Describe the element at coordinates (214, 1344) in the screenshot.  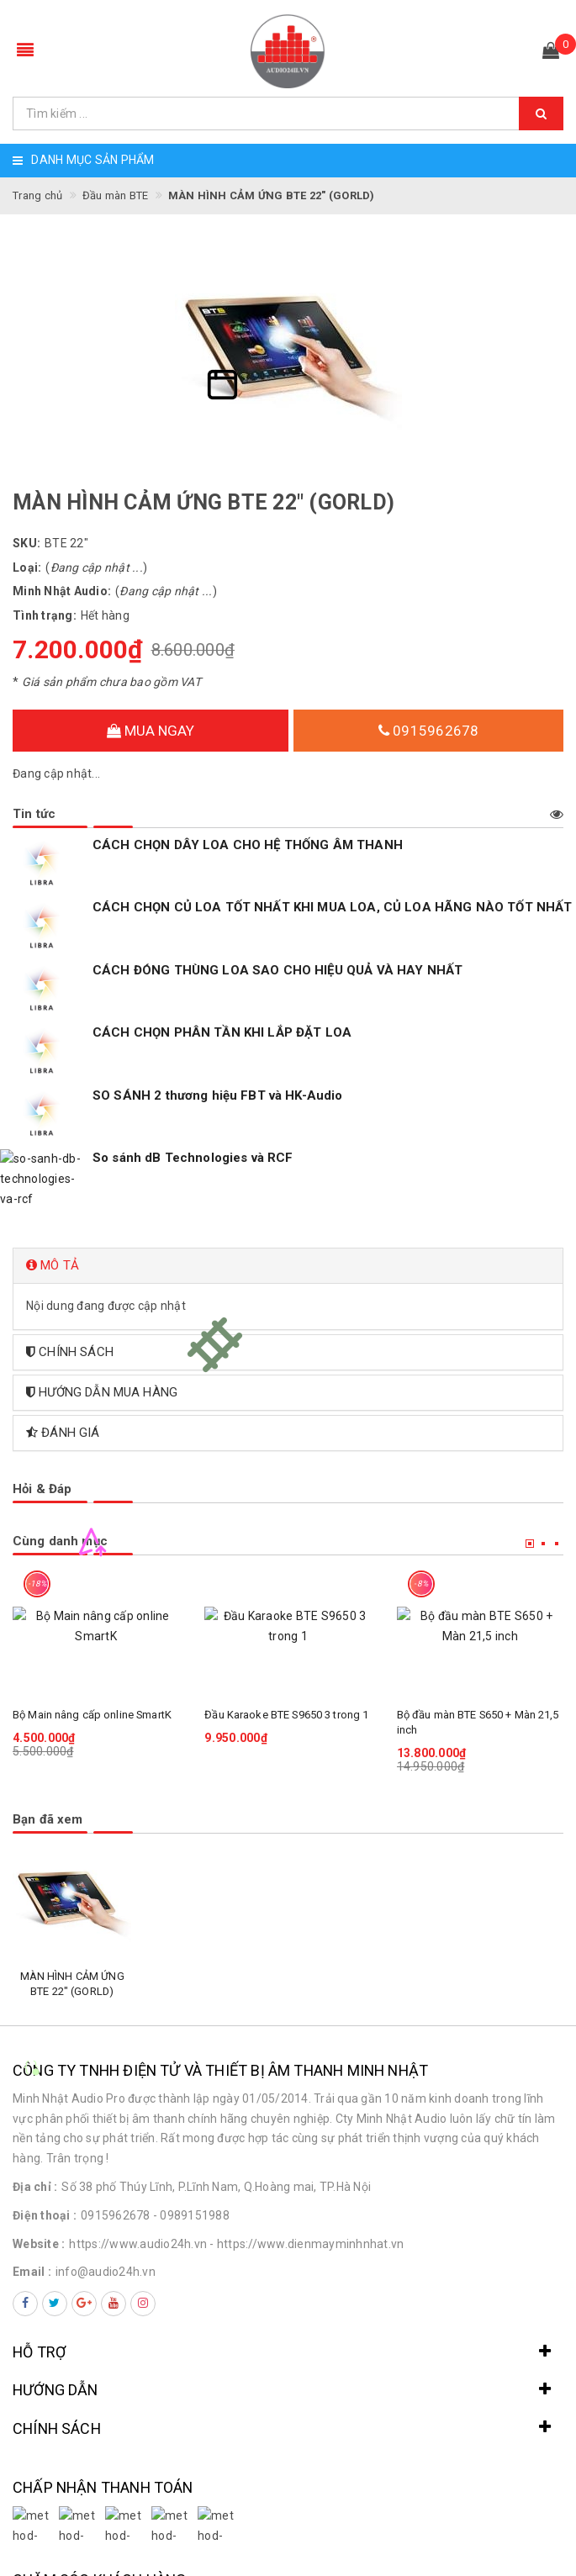
I see `view track or railway information` at that location.